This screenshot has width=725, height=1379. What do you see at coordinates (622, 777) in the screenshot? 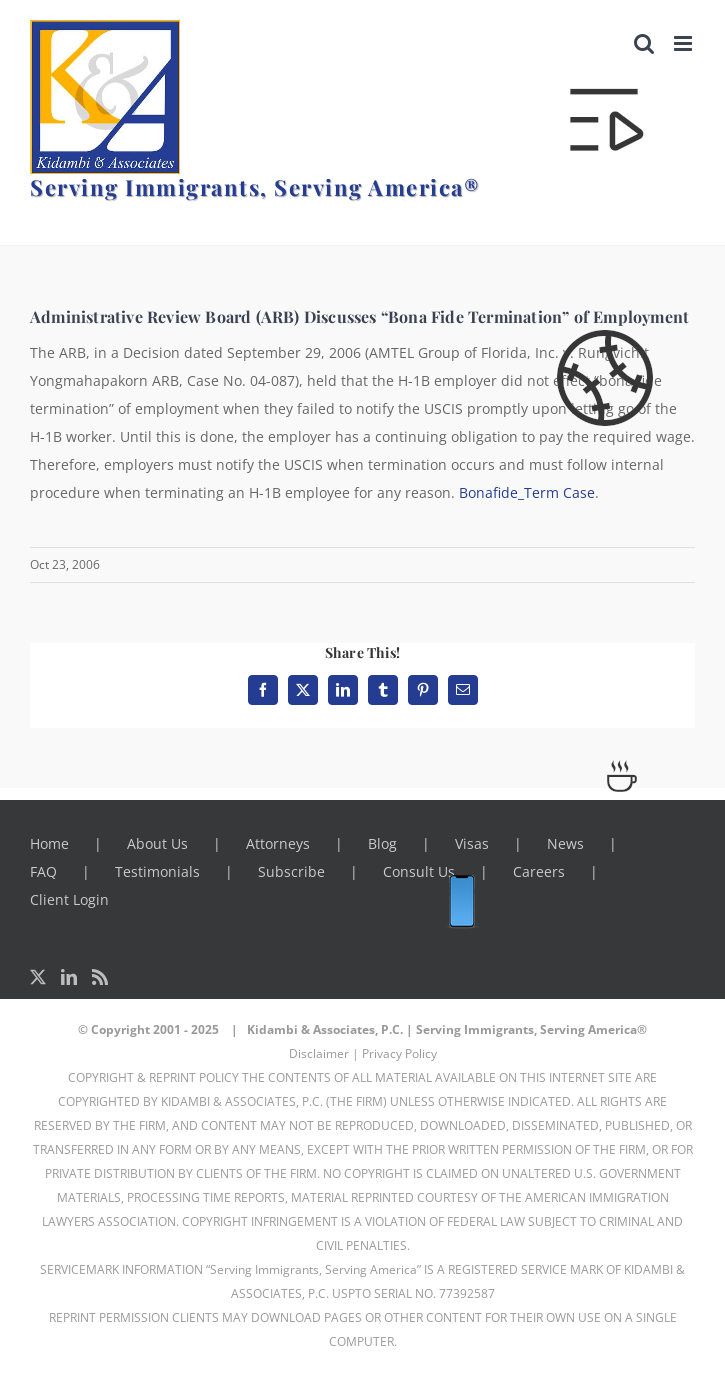
I see `caffeine mode is active, preventing sleep` at bounding box center [622, 777].